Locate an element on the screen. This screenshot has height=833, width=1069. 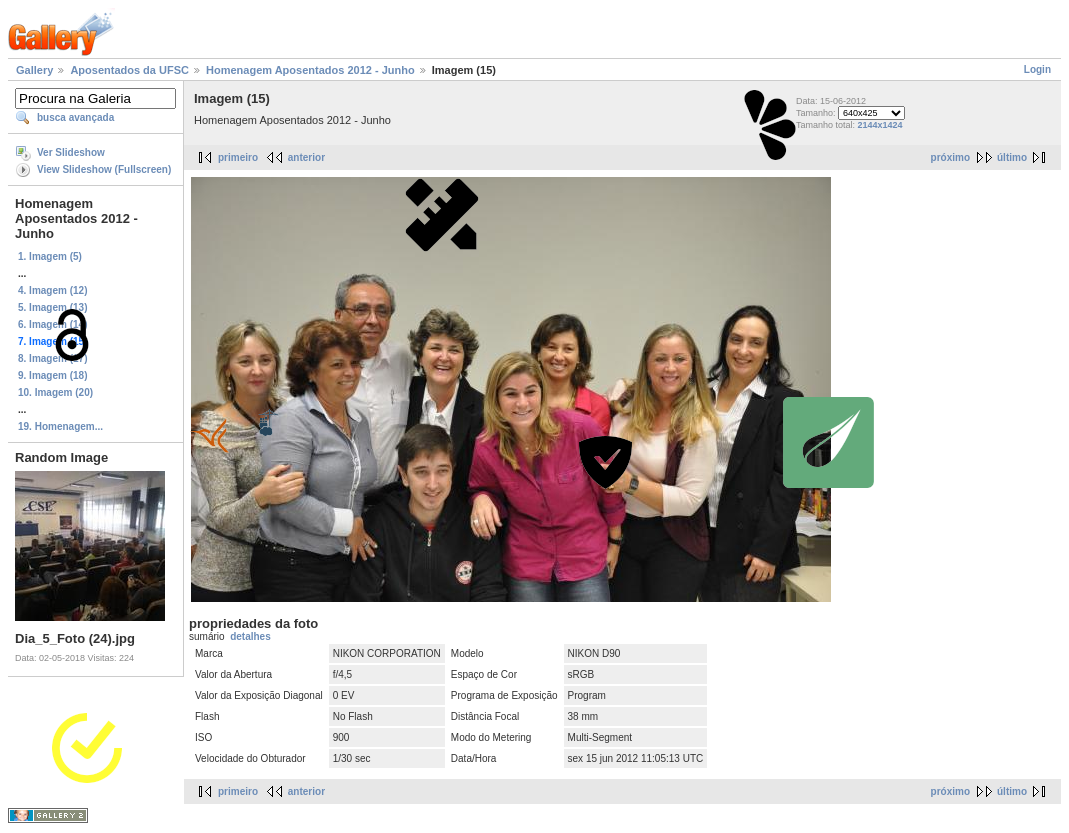
open AdGuard ad-blocking settings is located at coordinates (605, 462).